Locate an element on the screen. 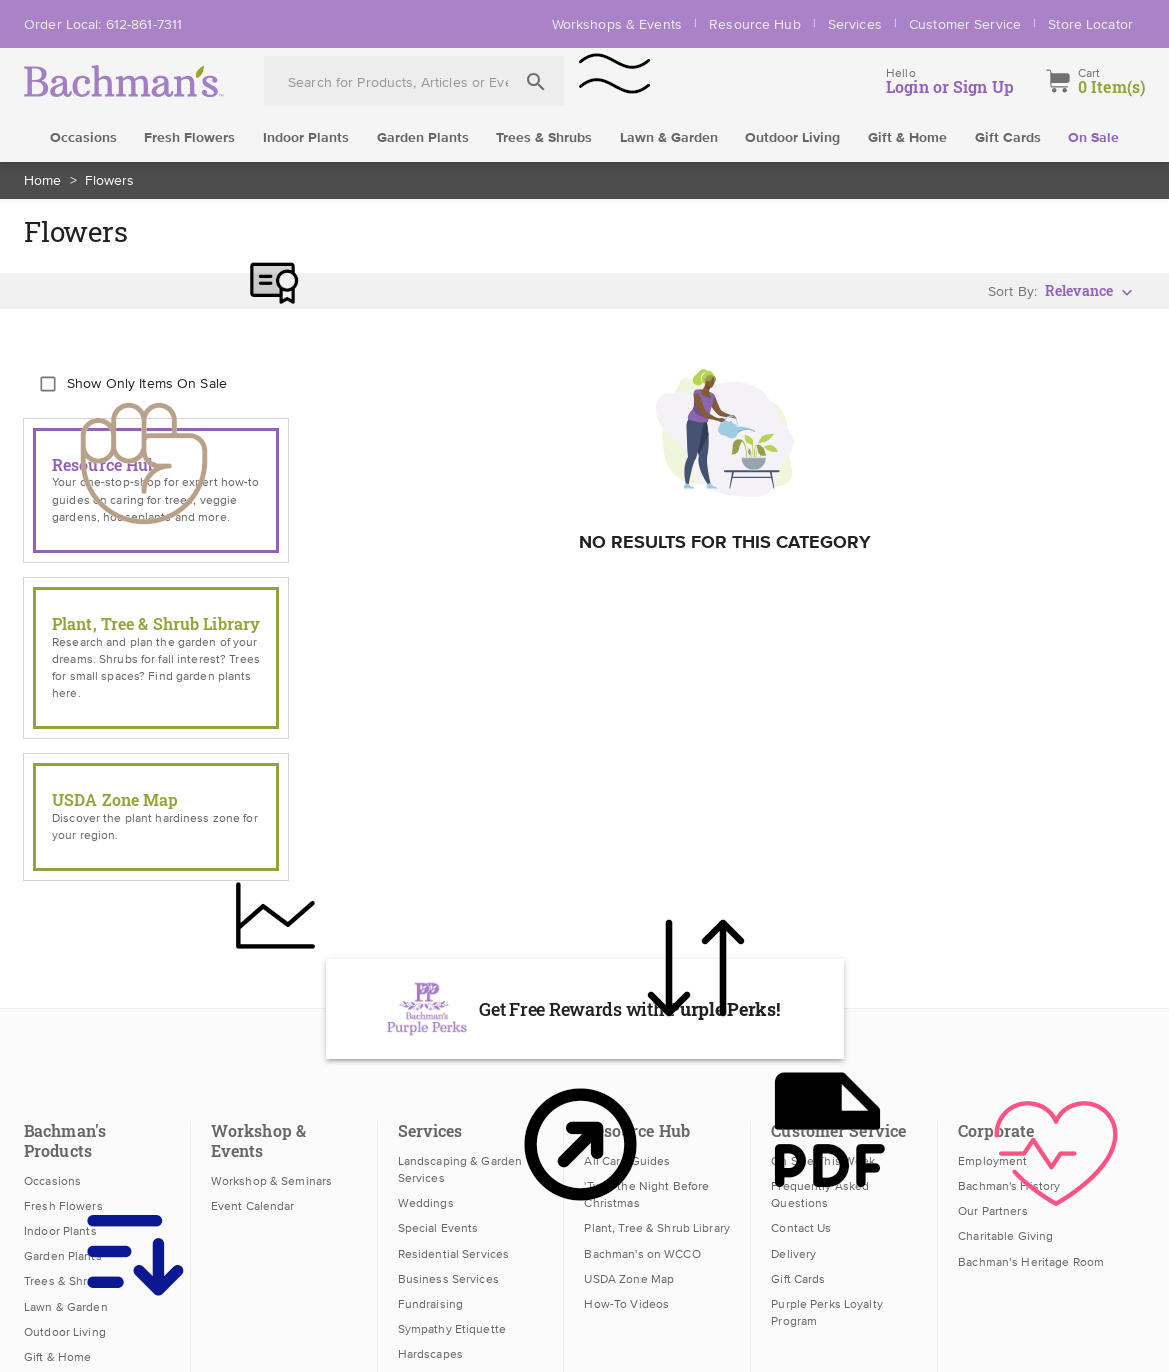 This screenshot has height=1372, width=1169. sort items in ascending order is located at coordinates (131, 1251).